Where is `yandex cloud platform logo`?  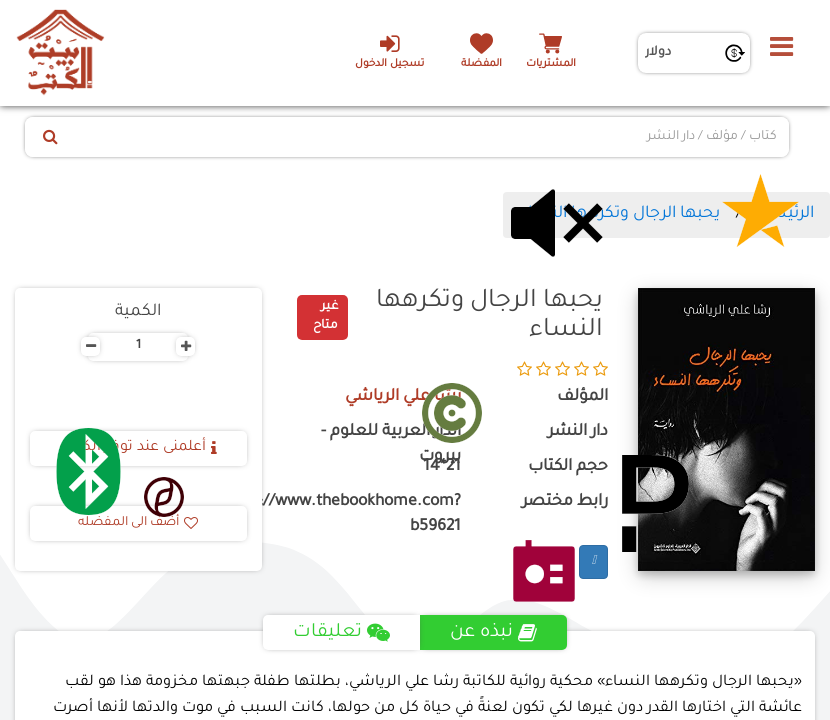 yandex cloud platform logo is located at coordinates (164, 497).